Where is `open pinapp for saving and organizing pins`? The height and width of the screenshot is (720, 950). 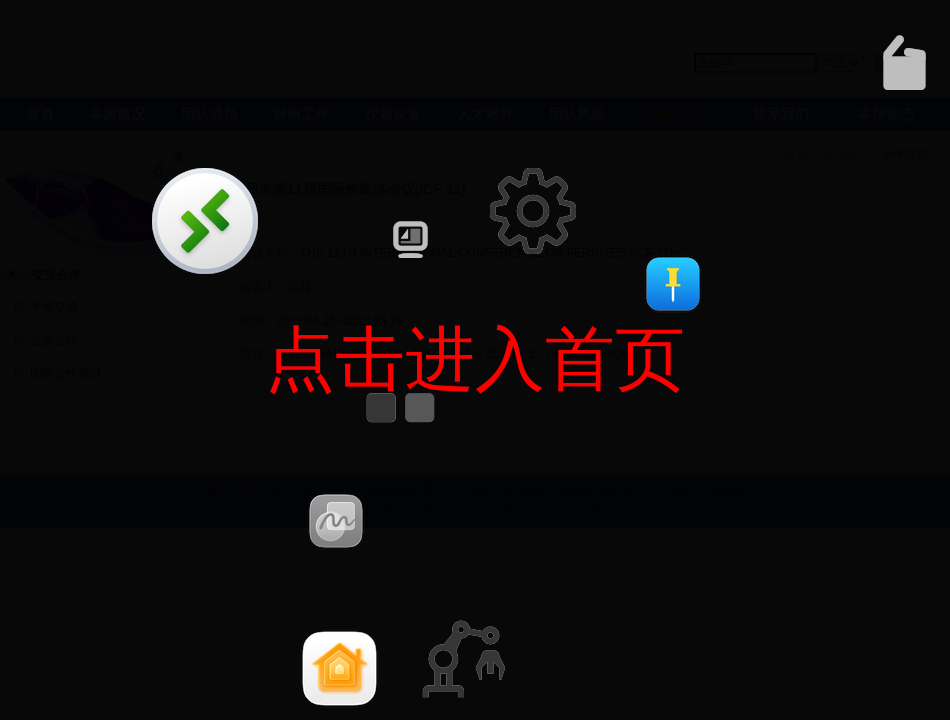
open pinapp for saving and organizing pins is located at coordinates (673, 284).